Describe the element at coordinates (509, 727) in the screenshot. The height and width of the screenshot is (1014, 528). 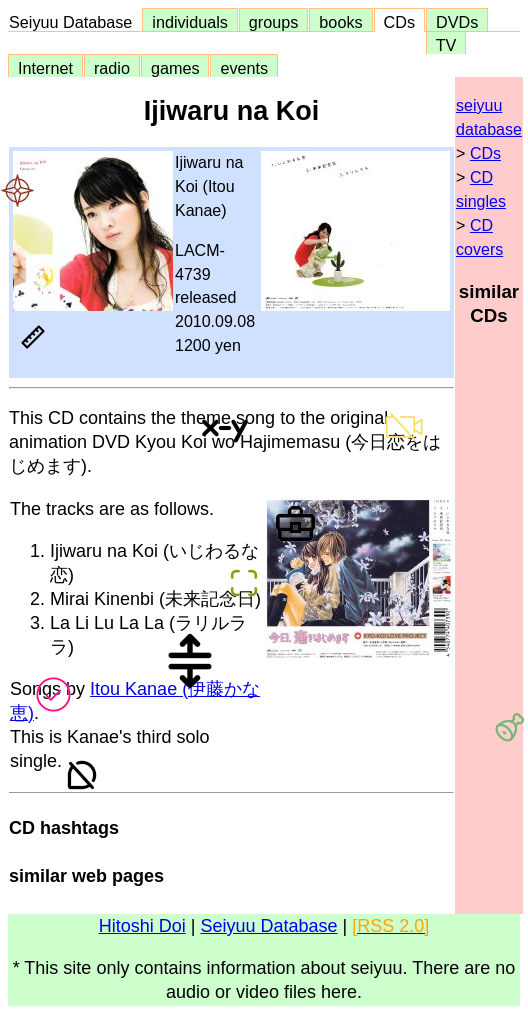
I see `food or dining category` at that location.